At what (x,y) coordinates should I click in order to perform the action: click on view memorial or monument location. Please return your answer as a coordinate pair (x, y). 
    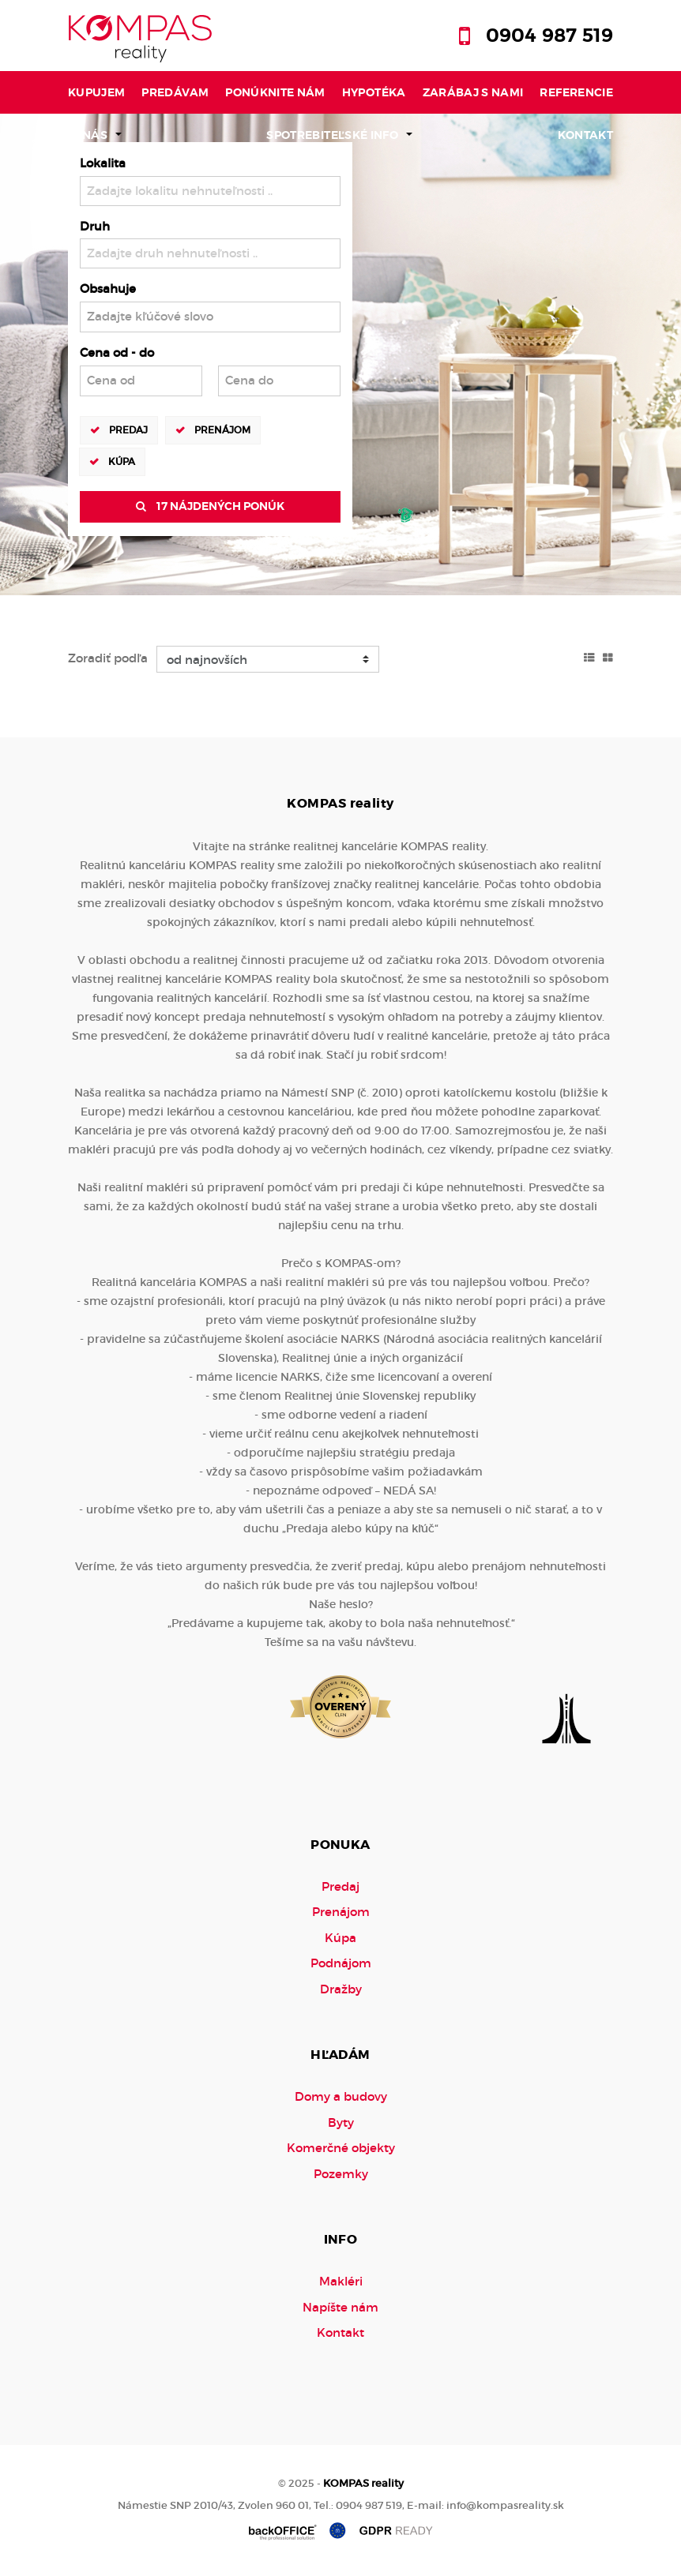
    Looking at the image, I should click on (566, 1719).